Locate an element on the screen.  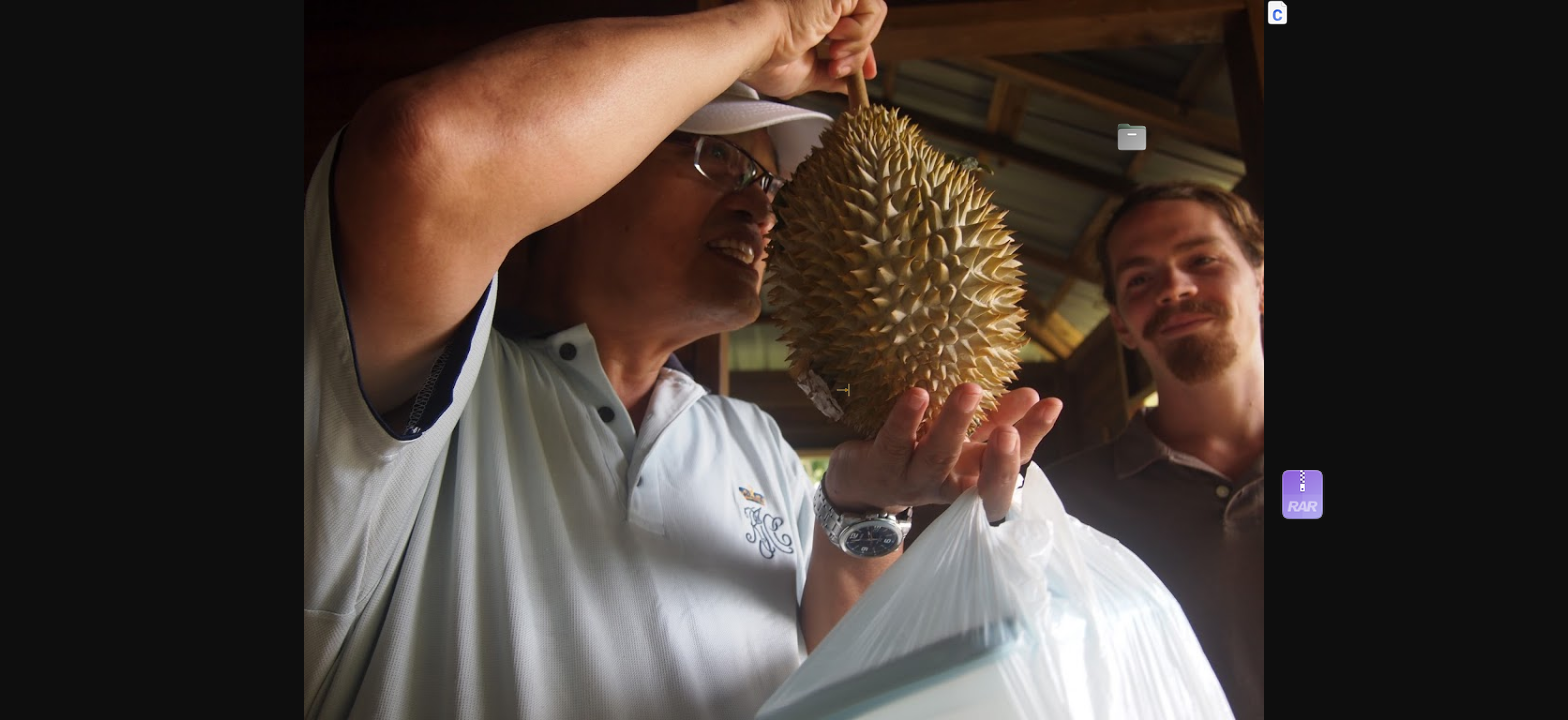
indicates a RAR compressed archive file is located at coordinates (1302, 494).